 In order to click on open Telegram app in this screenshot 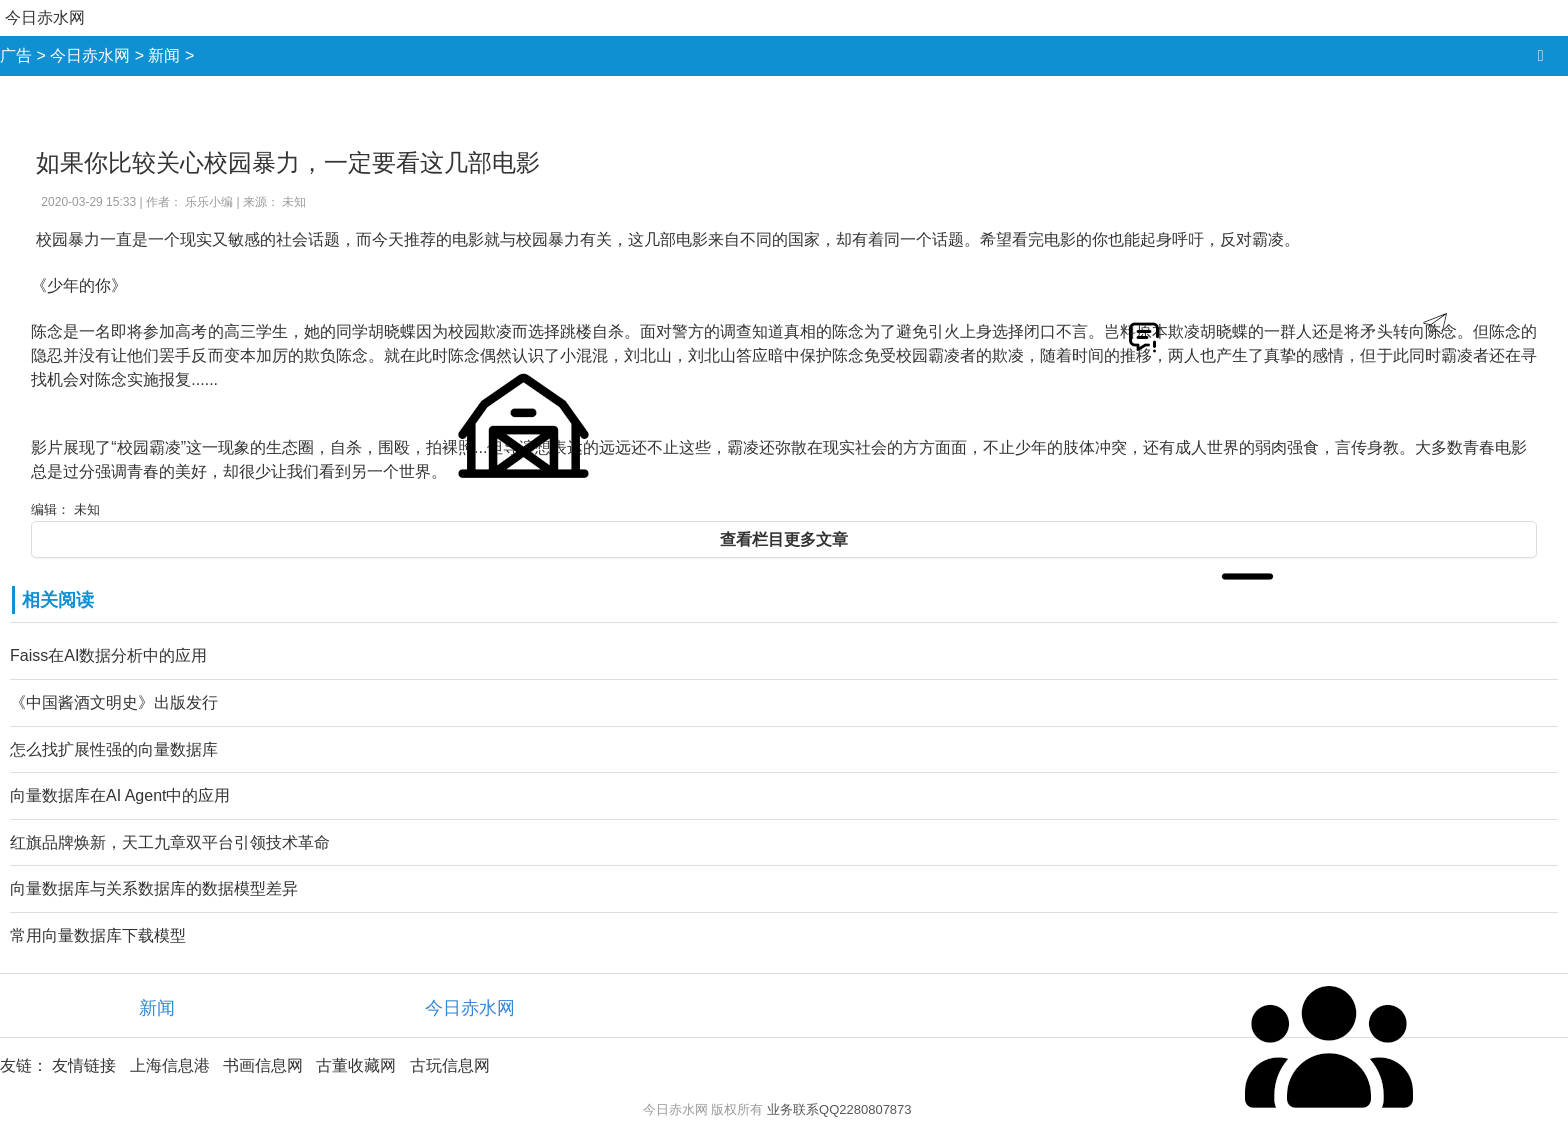, I will do `click(1436, 324)`.